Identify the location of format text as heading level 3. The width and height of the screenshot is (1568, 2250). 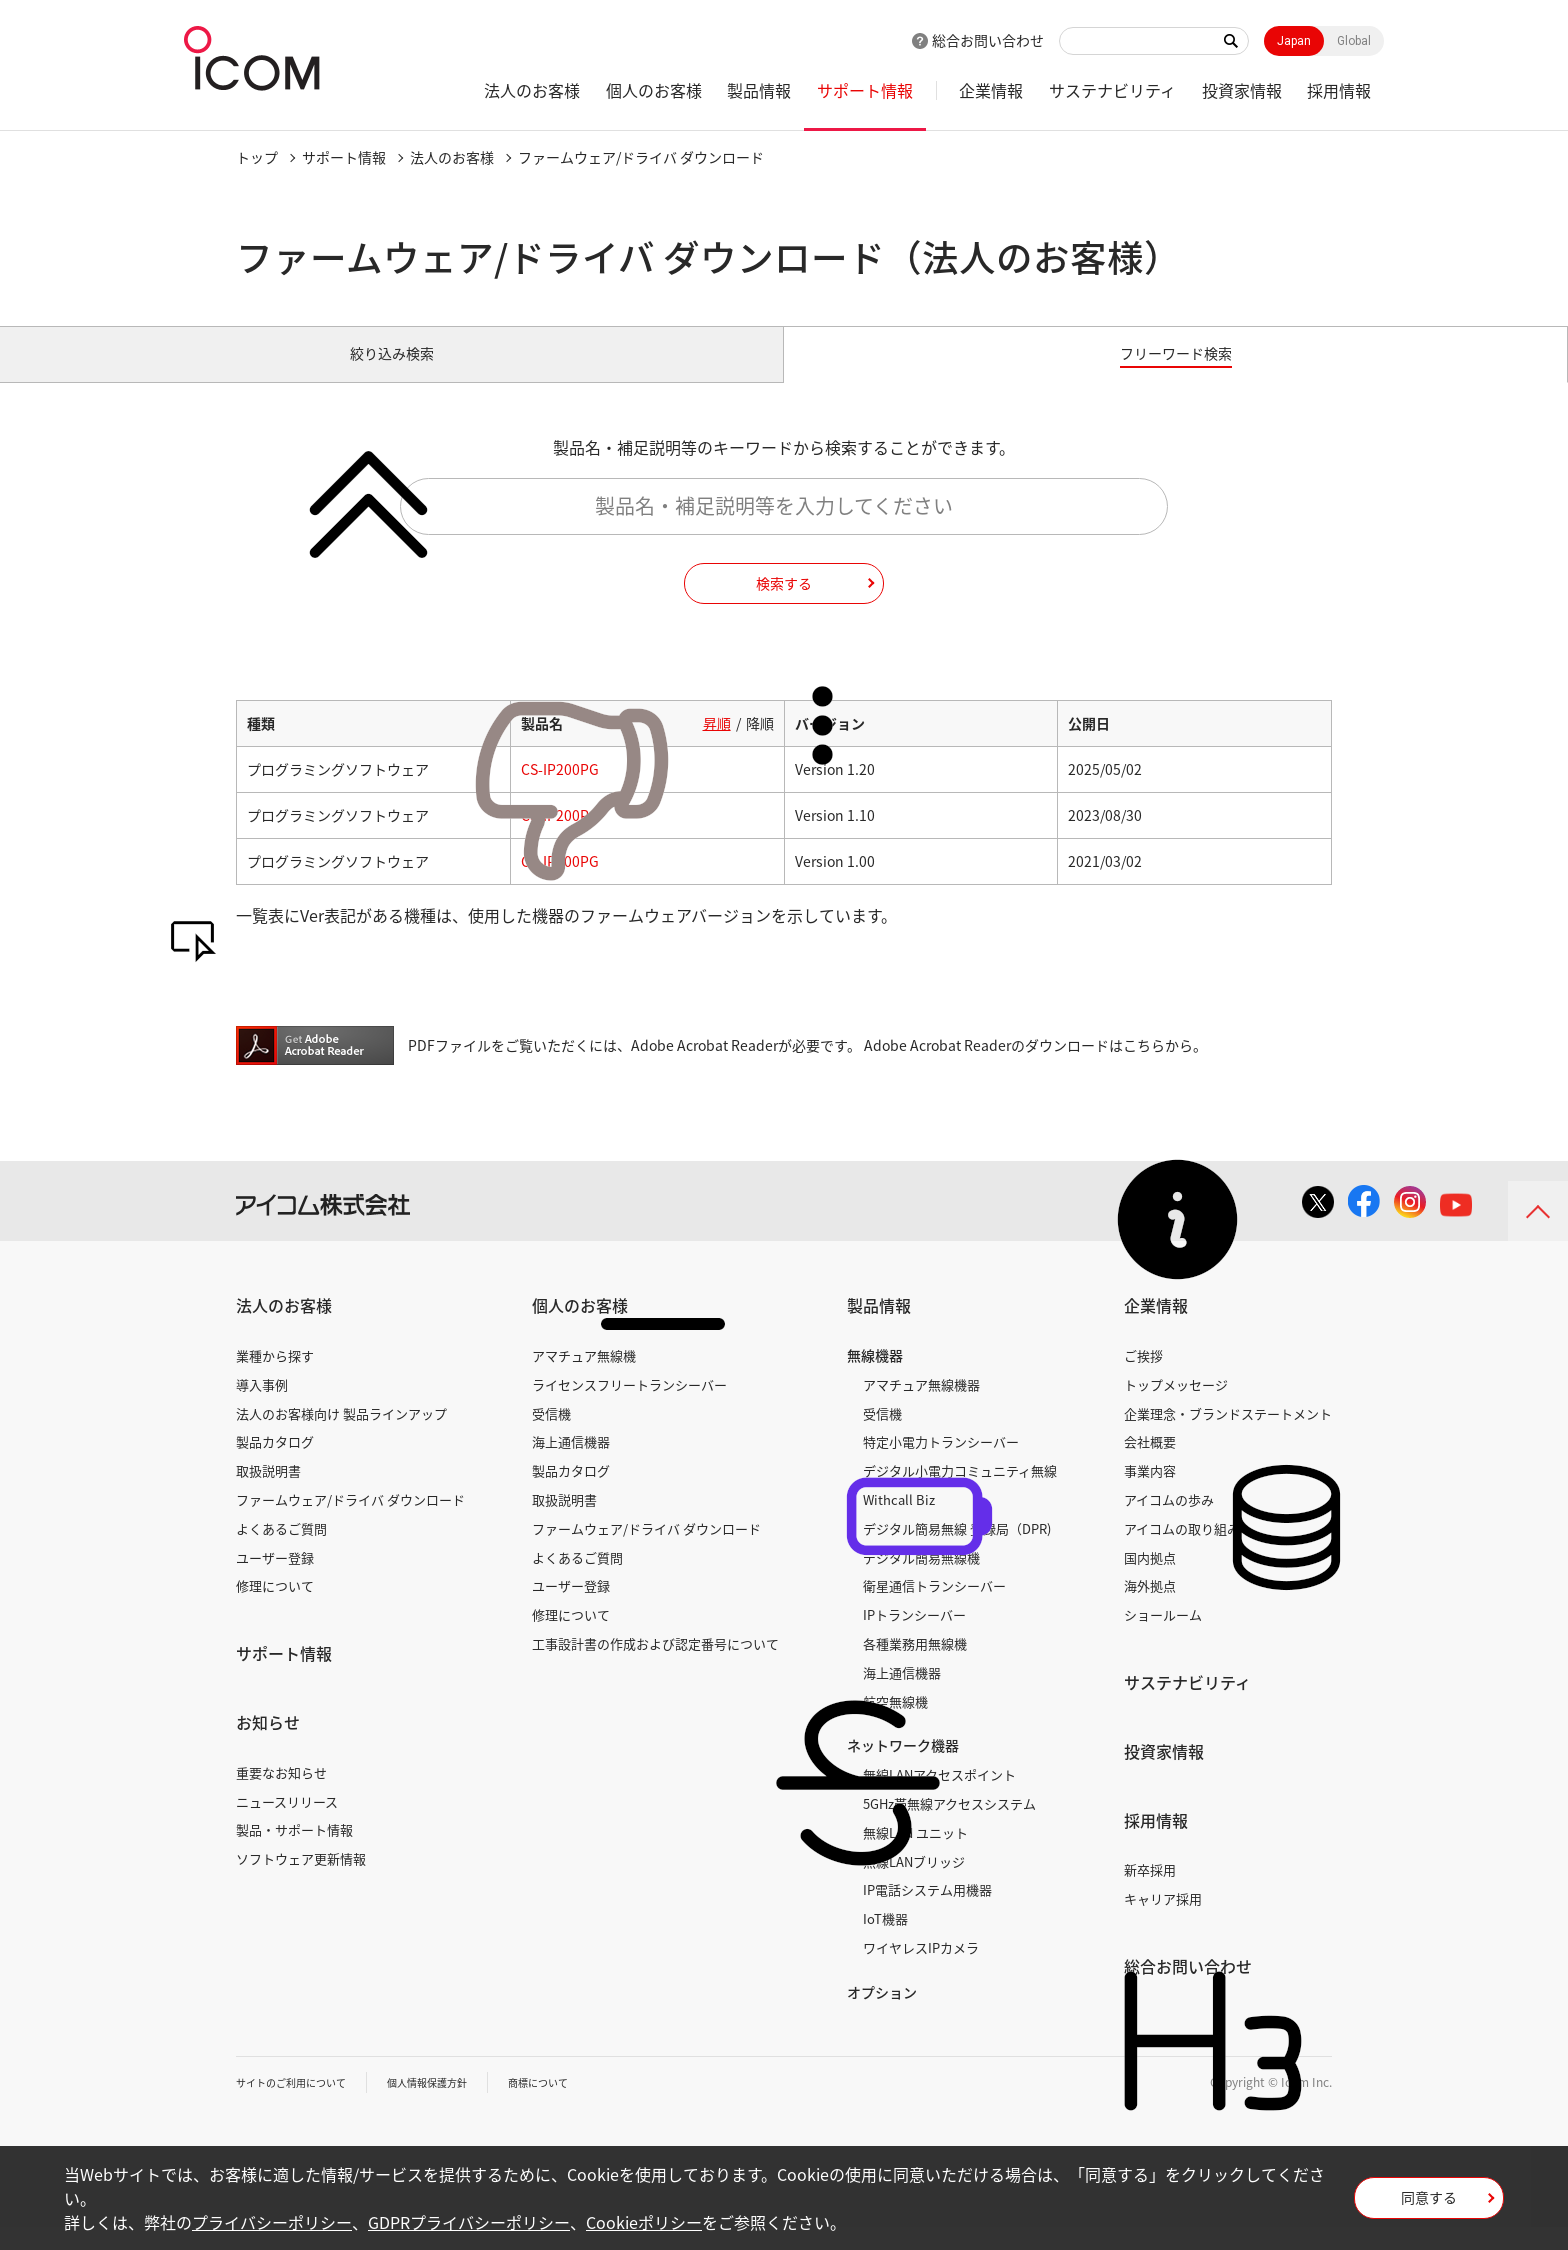
(1213, 2041).